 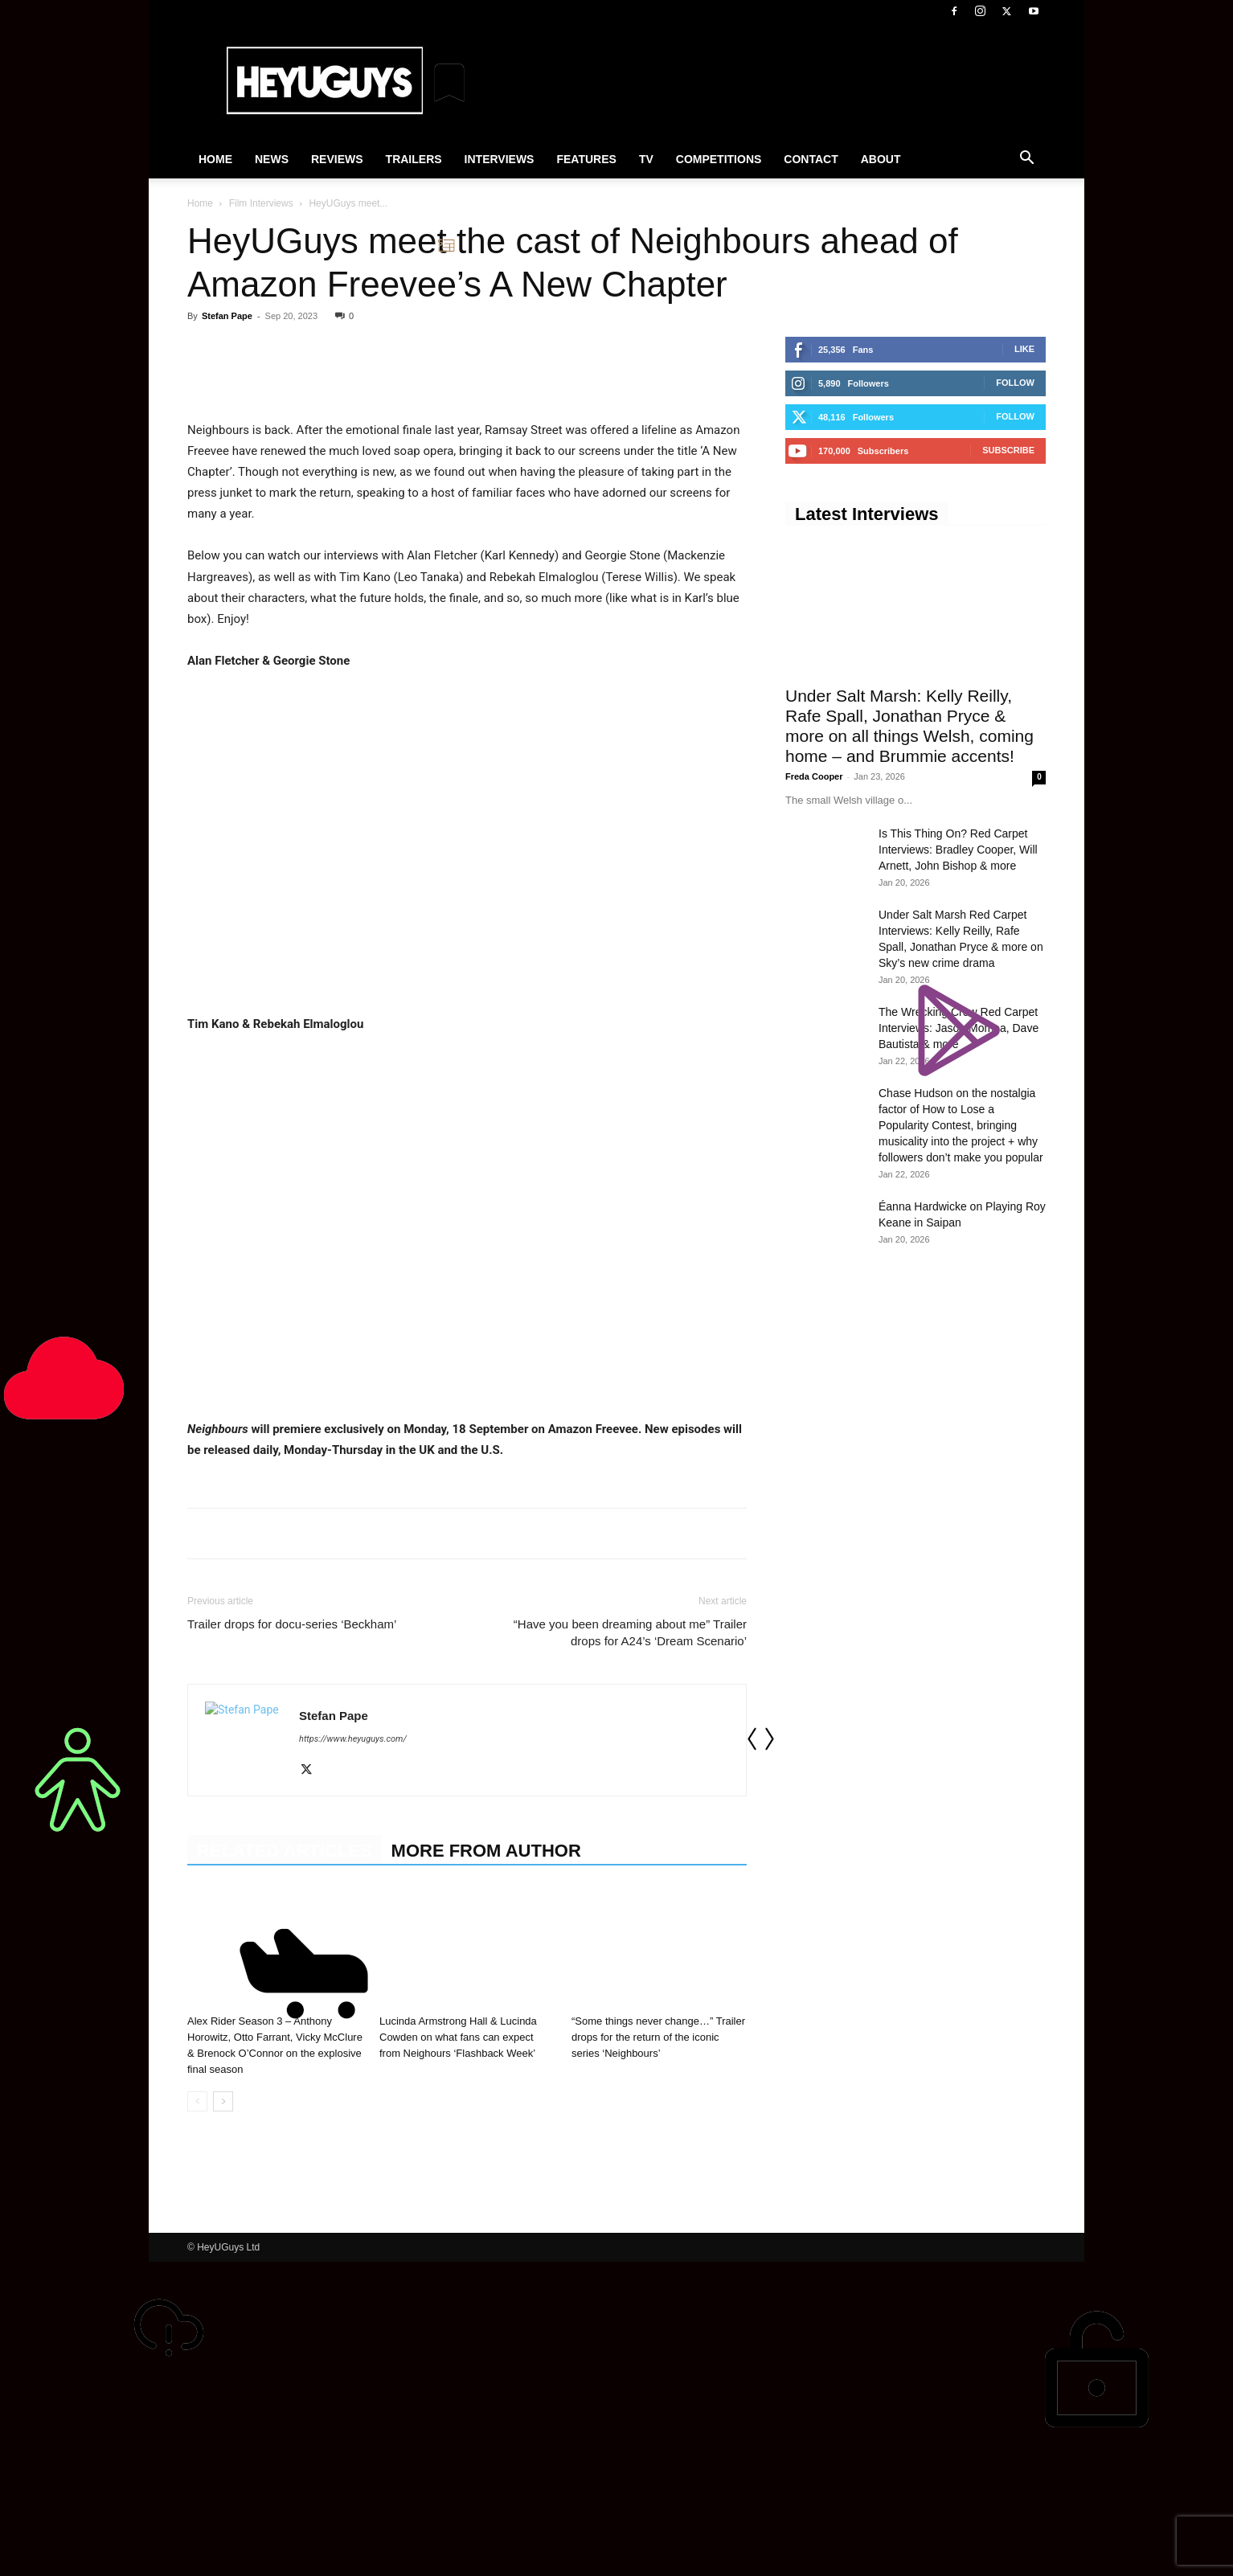 What do you see at coordinates (77, 1781) in the screenshot?
I see `view your profile` at bounding box center [77, 1781].